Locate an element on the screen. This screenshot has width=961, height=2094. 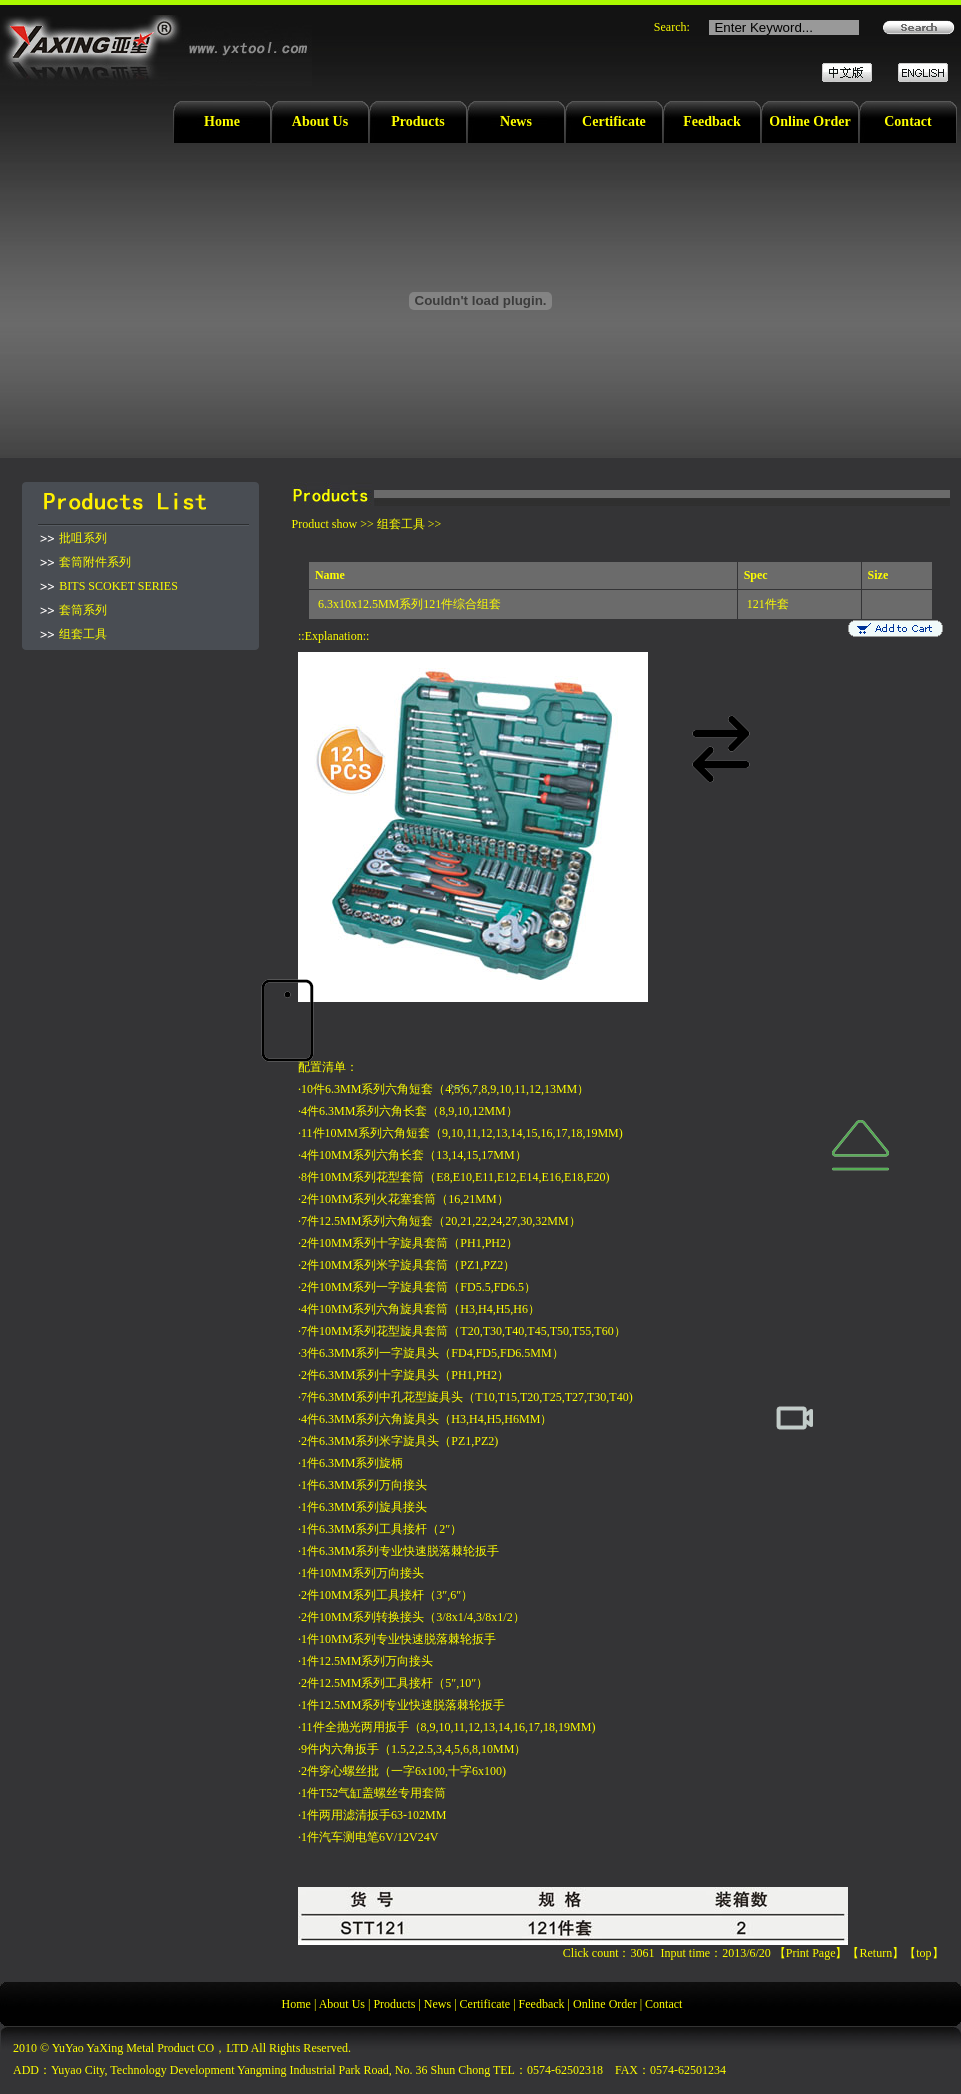
hide password or sensitive content is located at coordinates (457, 1086).